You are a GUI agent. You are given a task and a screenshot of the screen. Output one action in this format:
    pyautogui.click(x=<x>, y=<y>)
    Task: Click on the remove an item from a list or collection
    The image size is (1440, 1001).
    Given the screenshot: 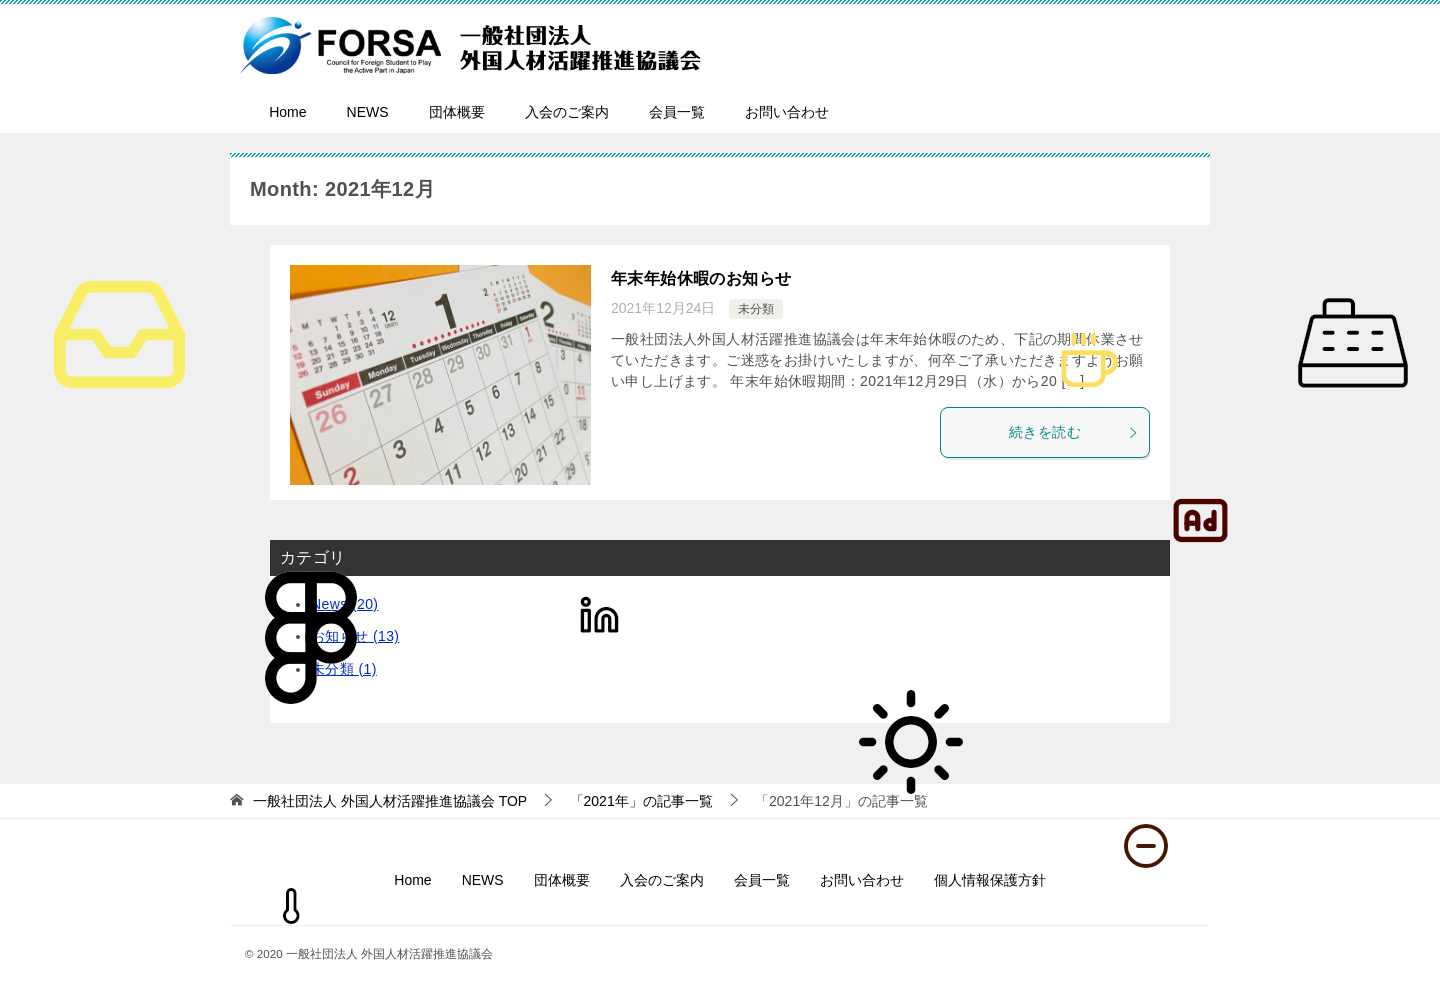 What is the action you would take?
    pyautogui.click(x=1146, y=846)
    